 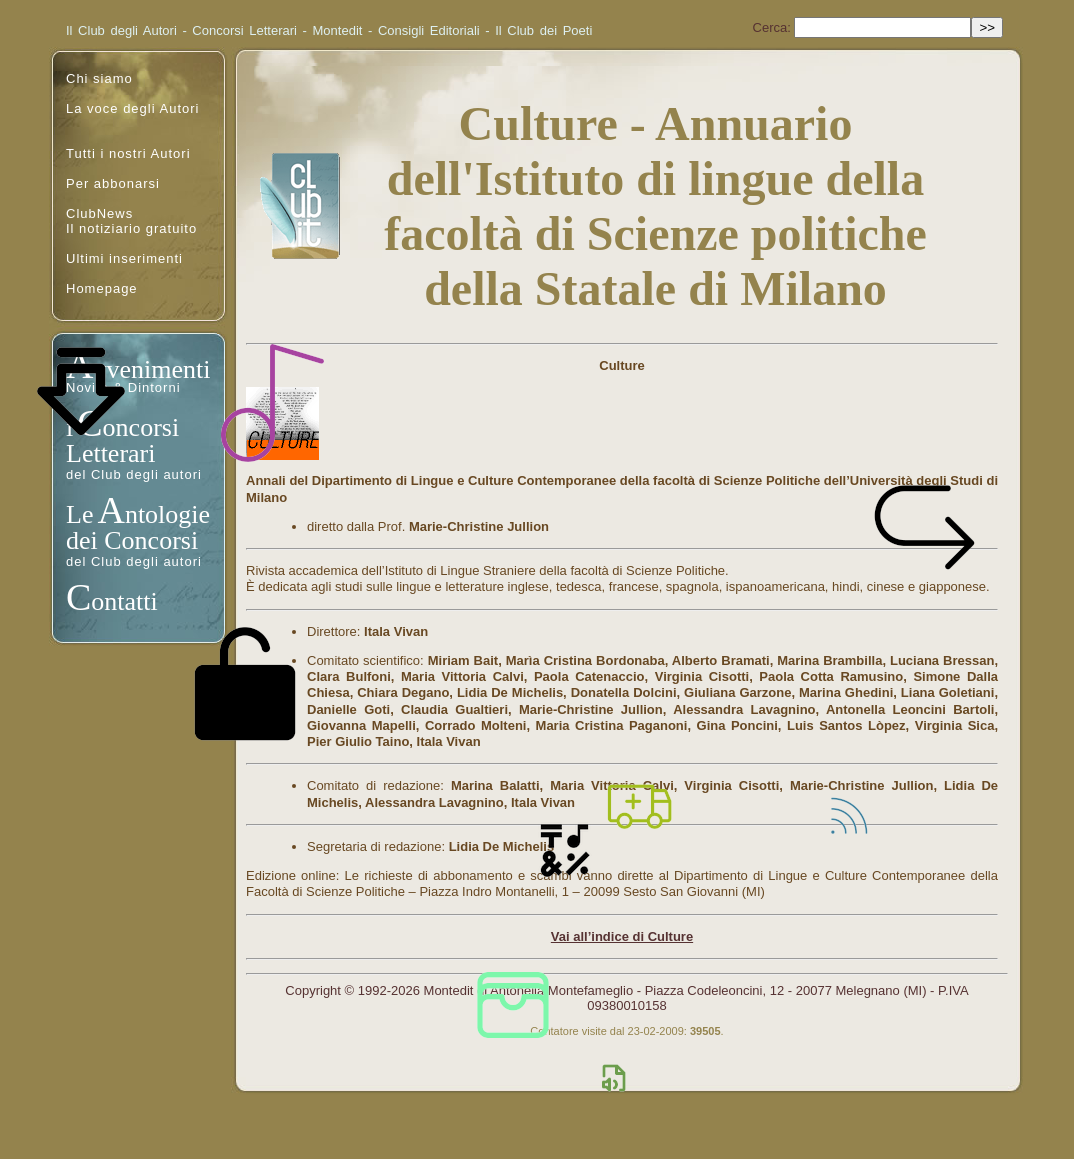 What do you see at coordinates (245, 690) in the screenshot?
I see `unlocked or unsecured state` at bounding box center [245, 690].